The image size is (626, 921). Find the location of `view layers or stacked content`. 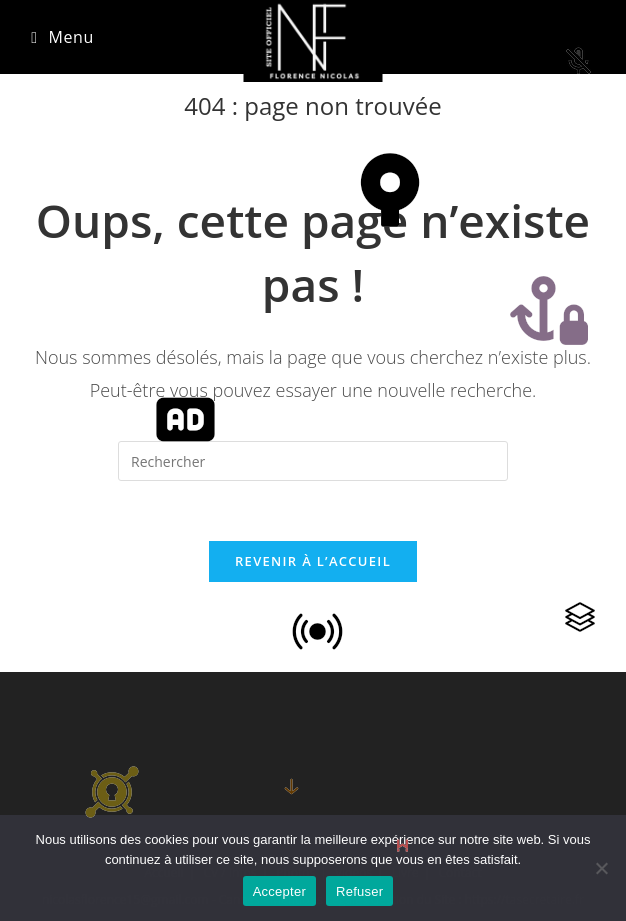

view layers or stacked content is located at coordinates (580, 617).